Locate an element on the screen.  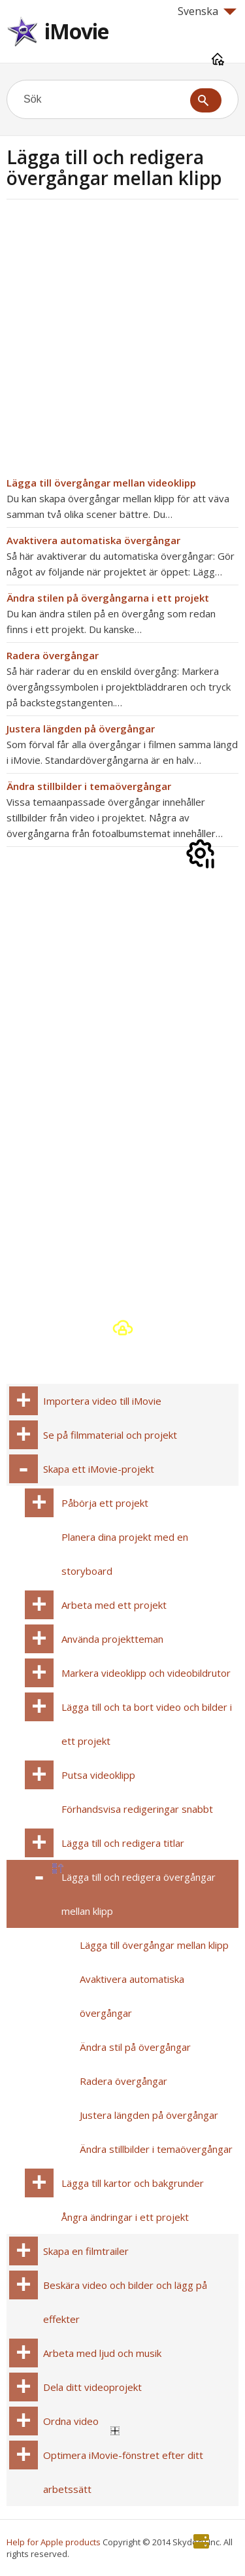
mark a location as favorite is located at coordinates (218, 59).